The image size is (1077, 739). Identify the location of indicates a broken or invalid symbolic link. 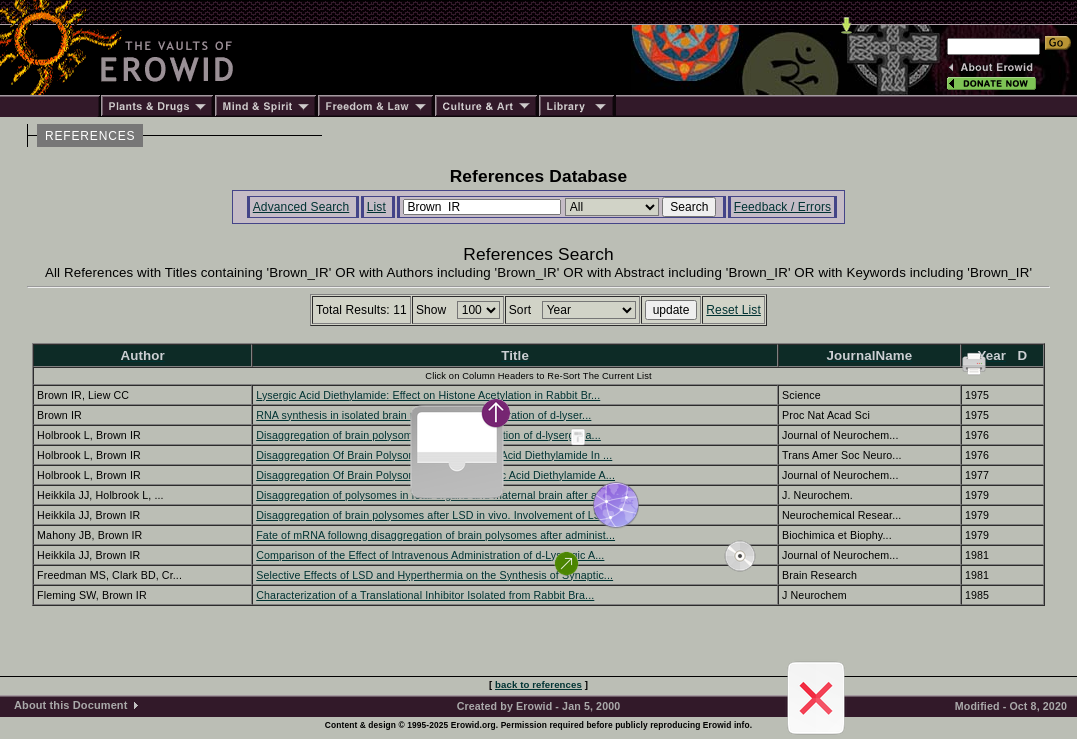
(816, 698).